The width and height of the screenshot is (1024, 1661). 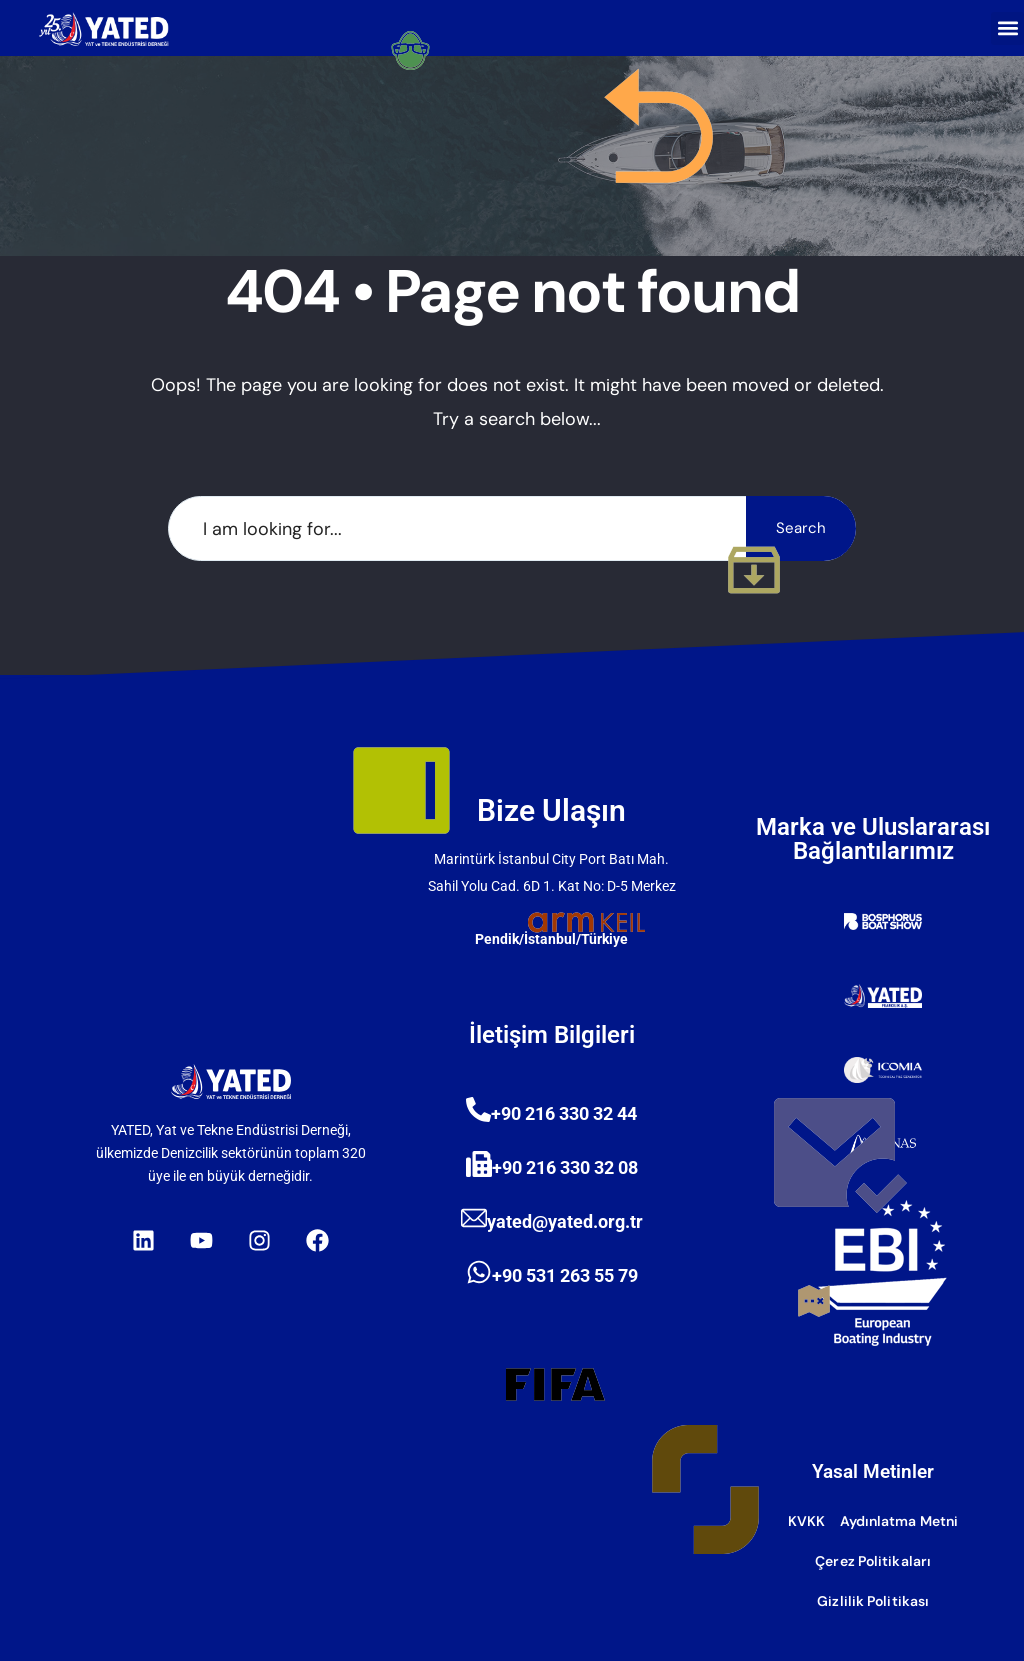 What do you see at coordinates (705, 1489) in the screenshot?
I see `shutterstock logo` at bounding box center [705, 1489].